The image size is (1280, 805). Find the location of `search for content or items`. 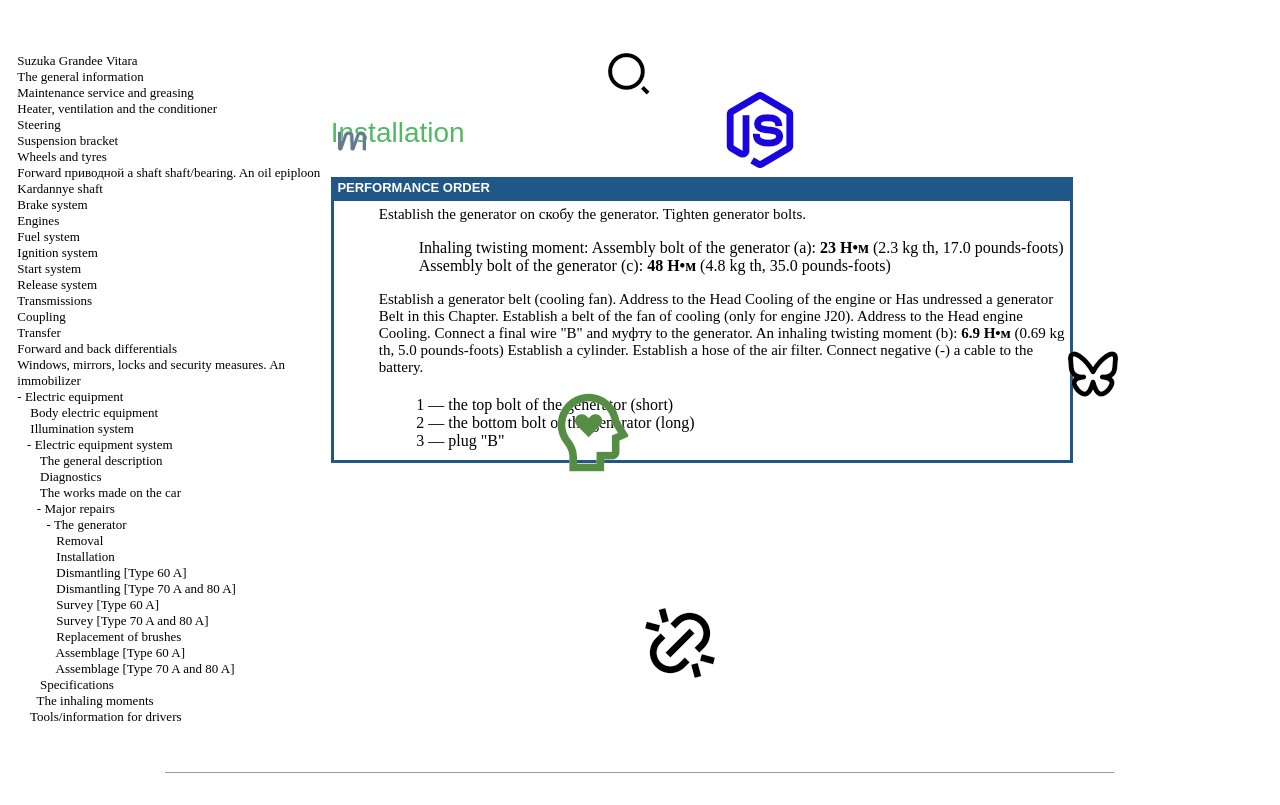

search for content or items is located at coordinates (628, 73).